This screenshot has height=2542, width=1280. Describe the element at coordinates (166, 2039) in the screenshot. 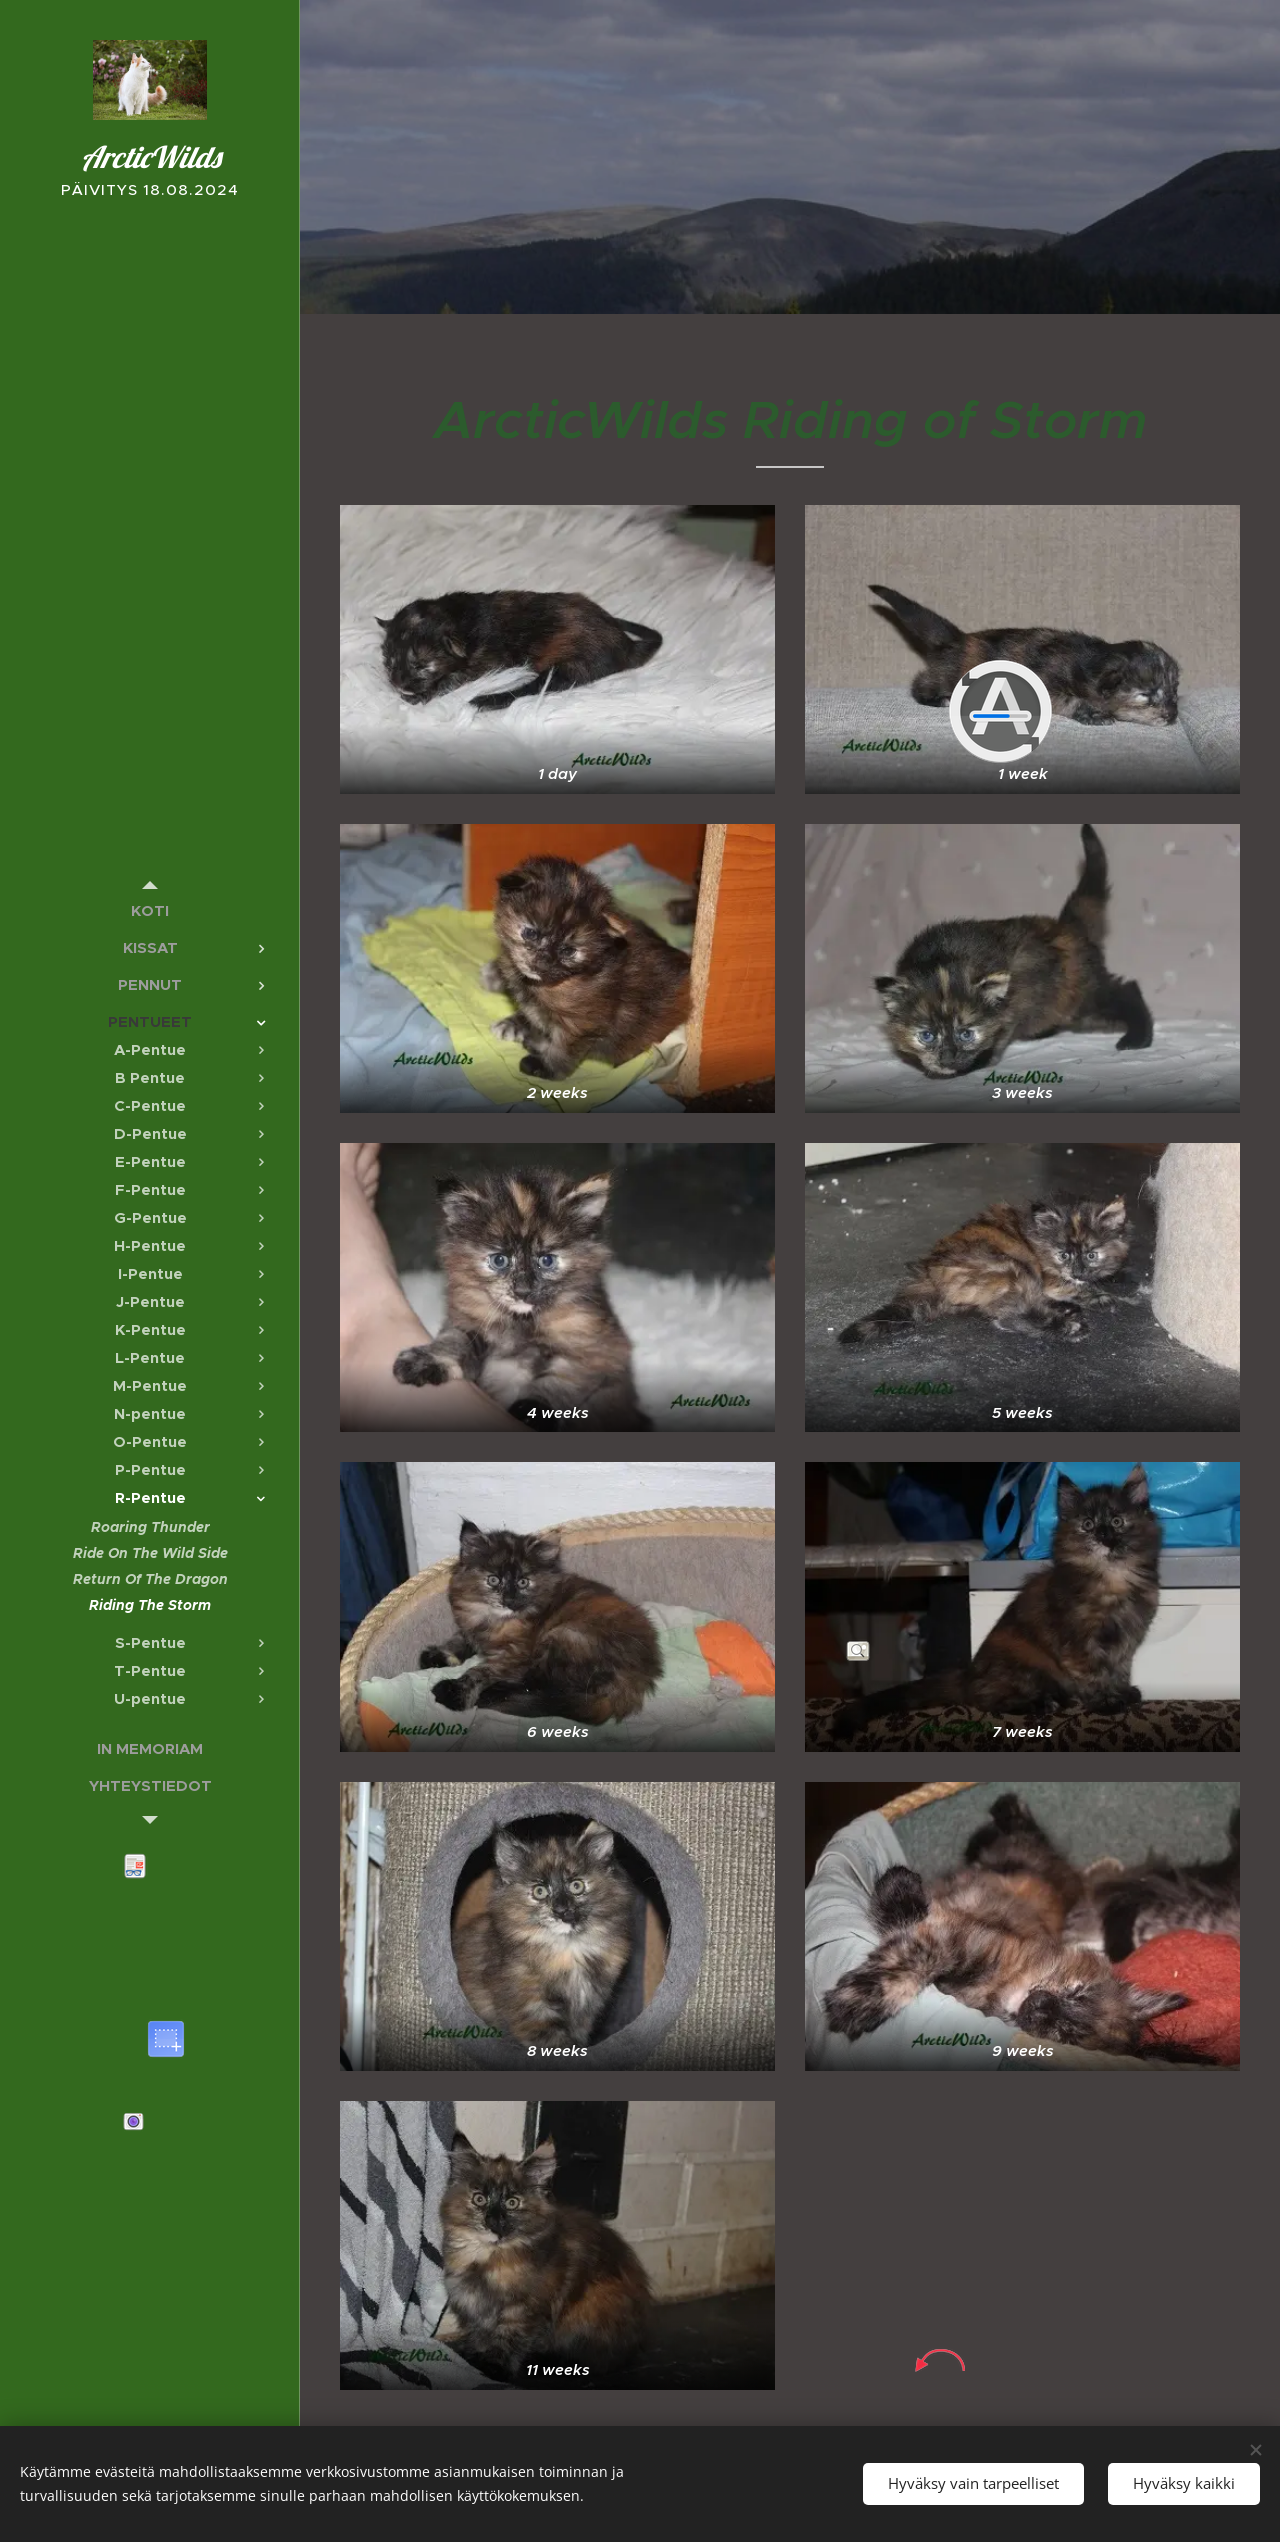

I see `take a screenshot` at that location.